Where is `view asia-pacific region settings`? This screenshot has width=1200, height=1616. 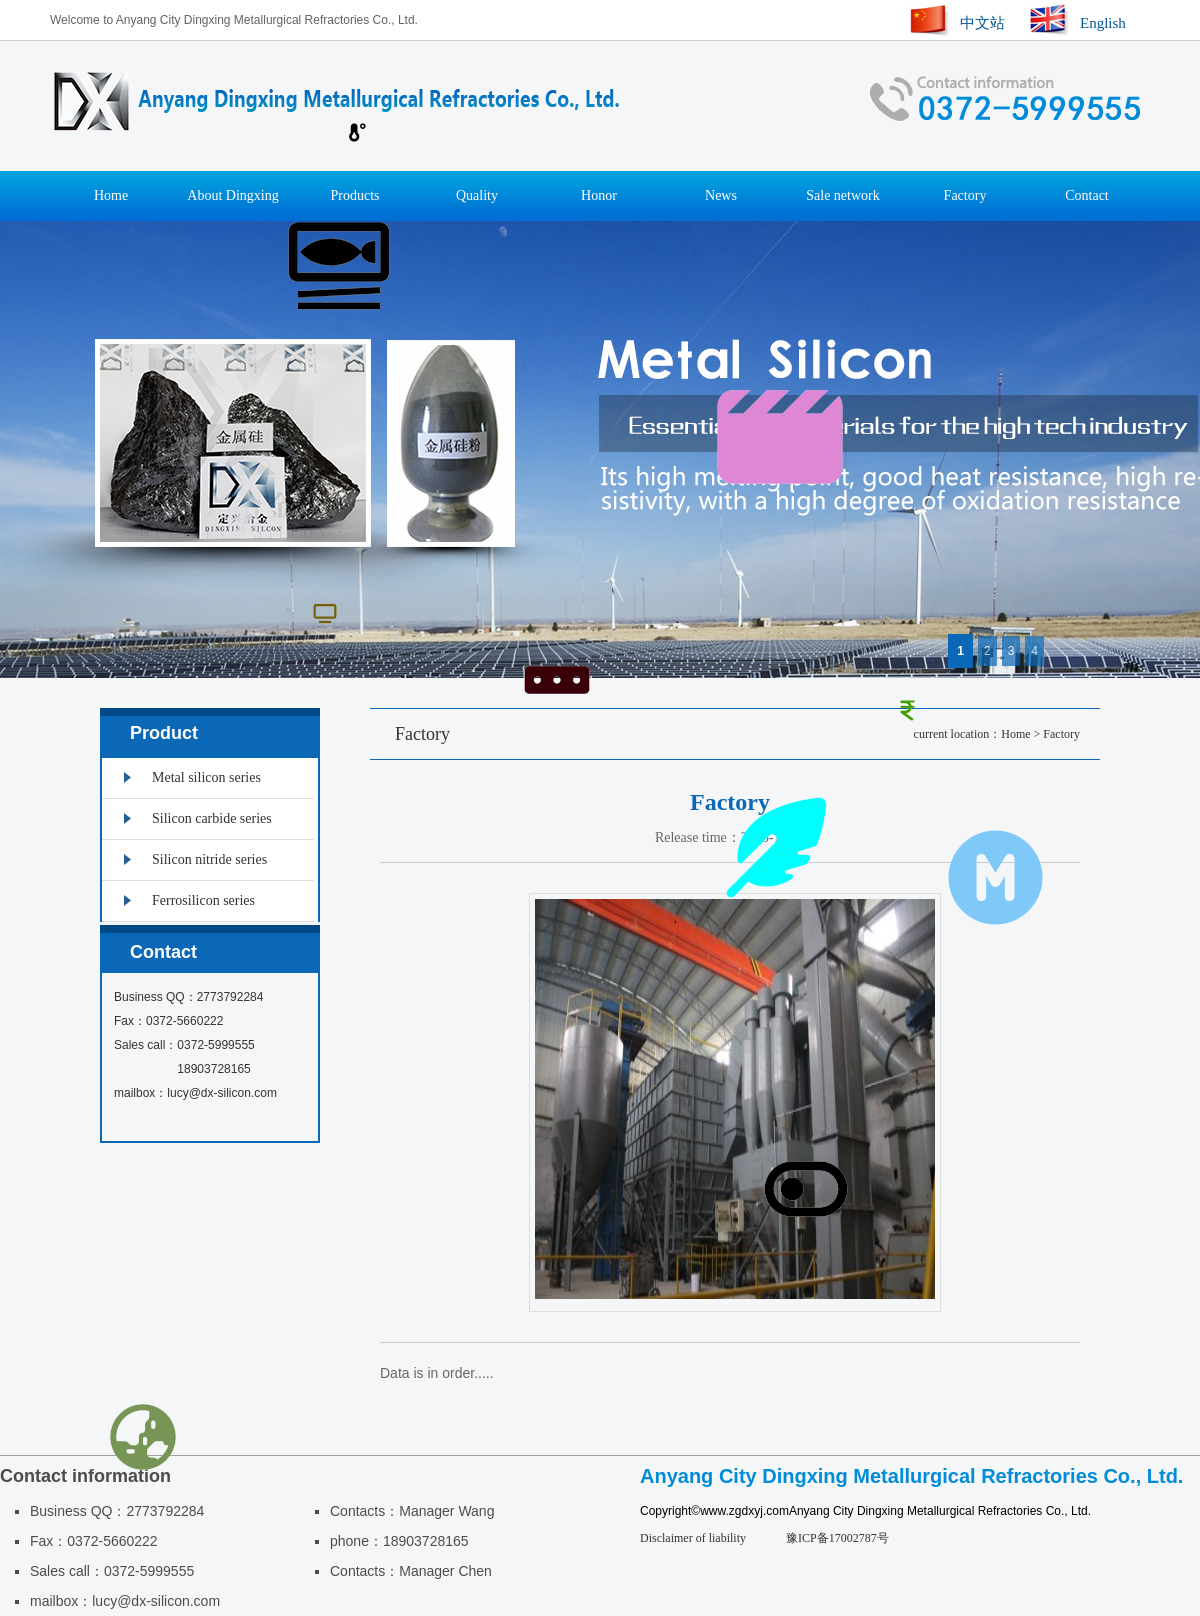
view asia-pacific region settings is located at coordinates (143, 1437).